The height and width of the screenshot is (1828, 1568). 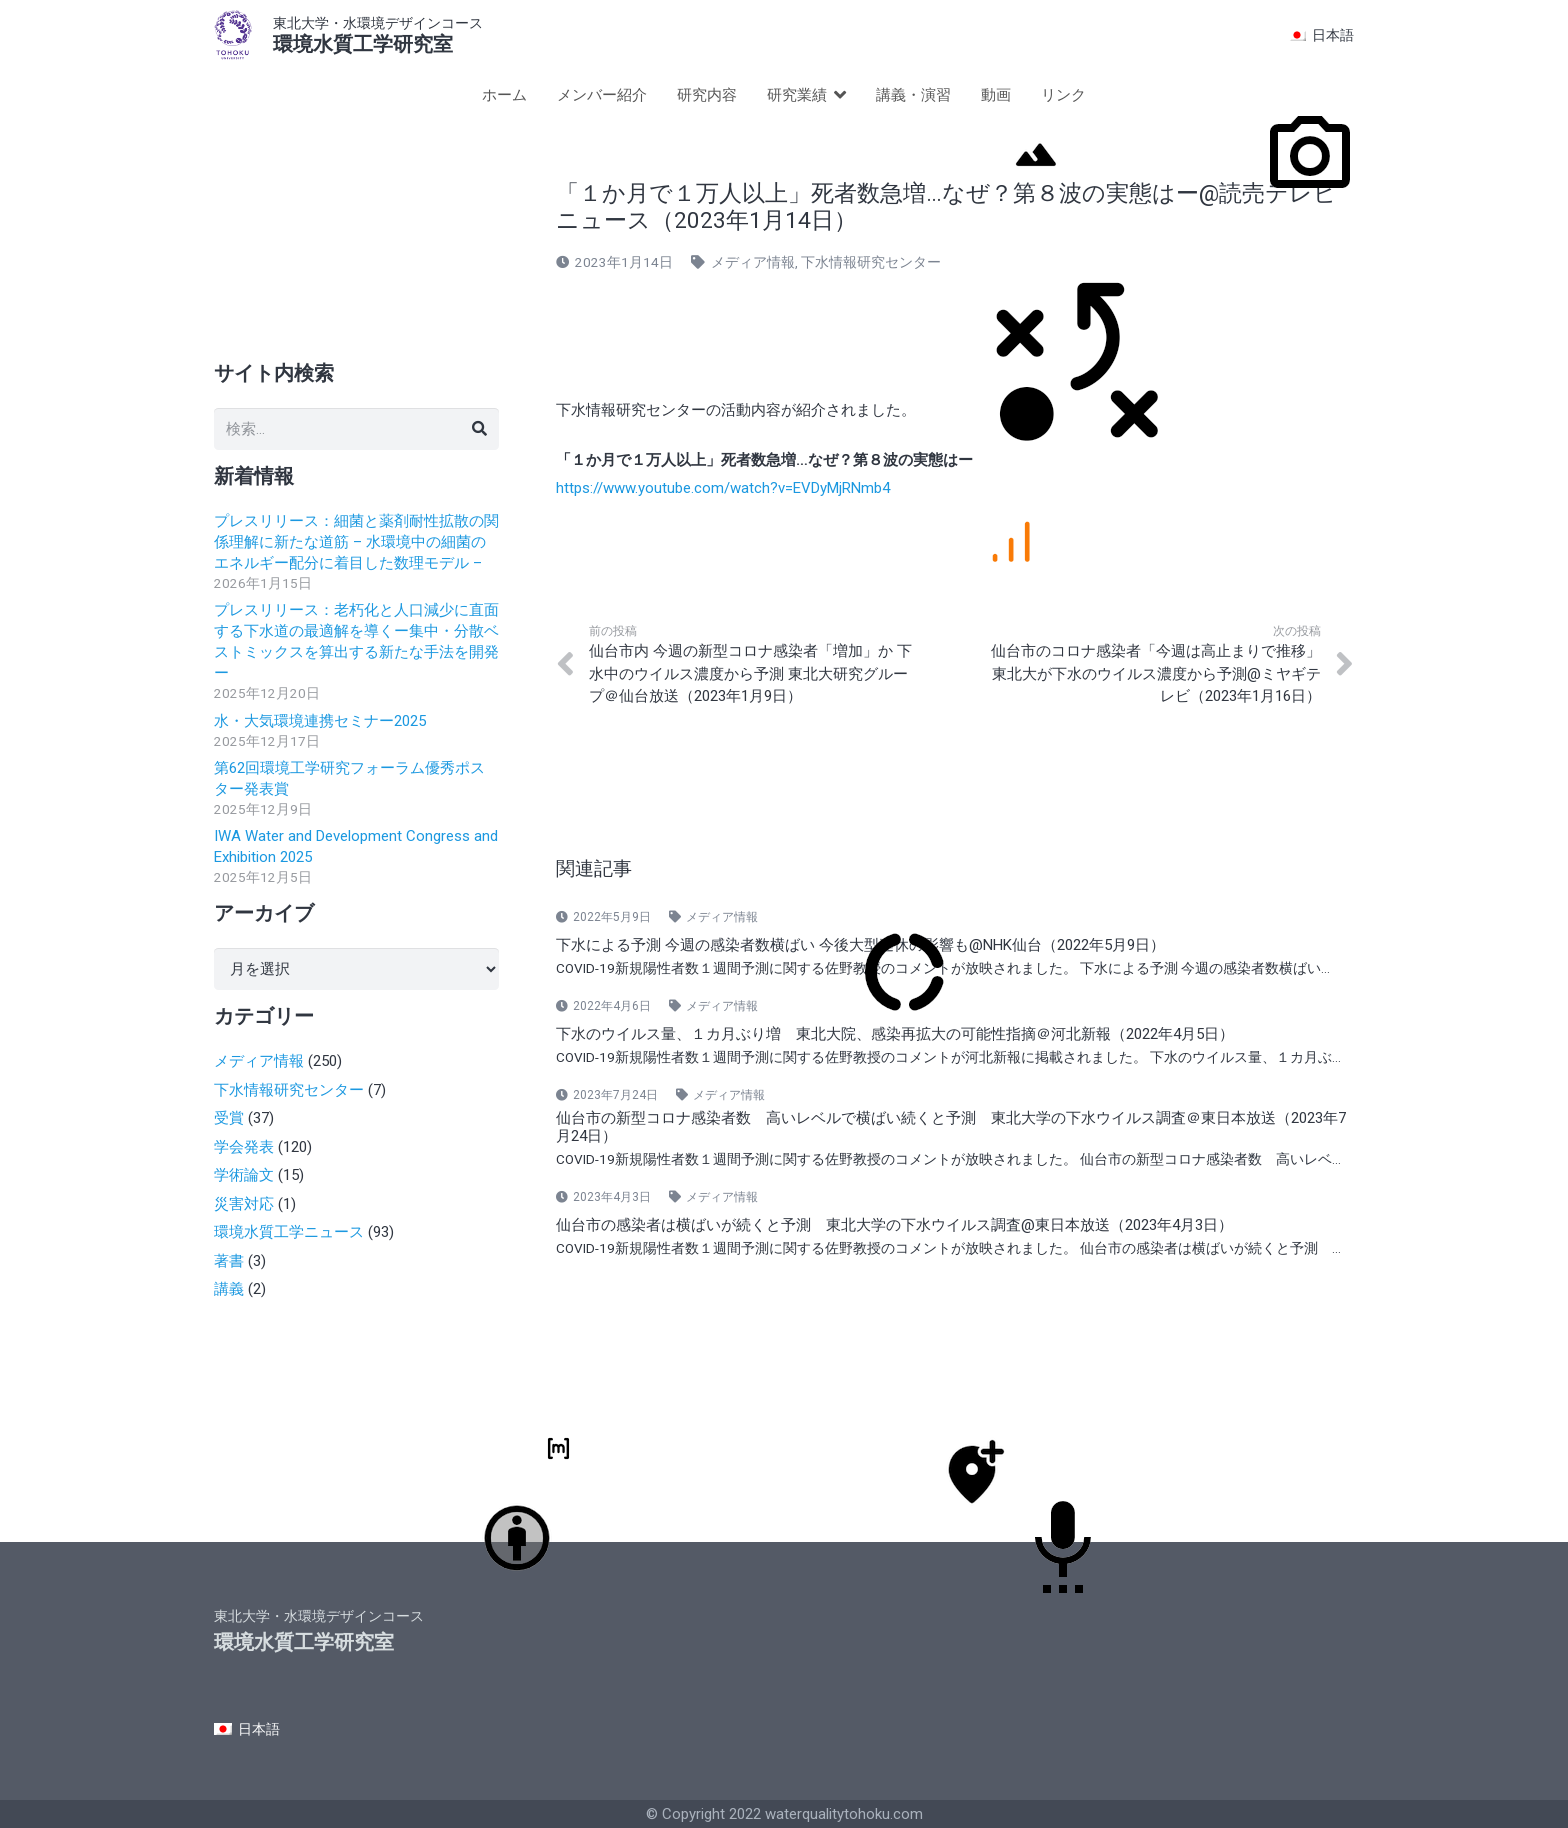 What do you see at coordinates (1036, 154) in the screenshot?
I see `view landscape or nature photos` at bounding box center [1036, 154].